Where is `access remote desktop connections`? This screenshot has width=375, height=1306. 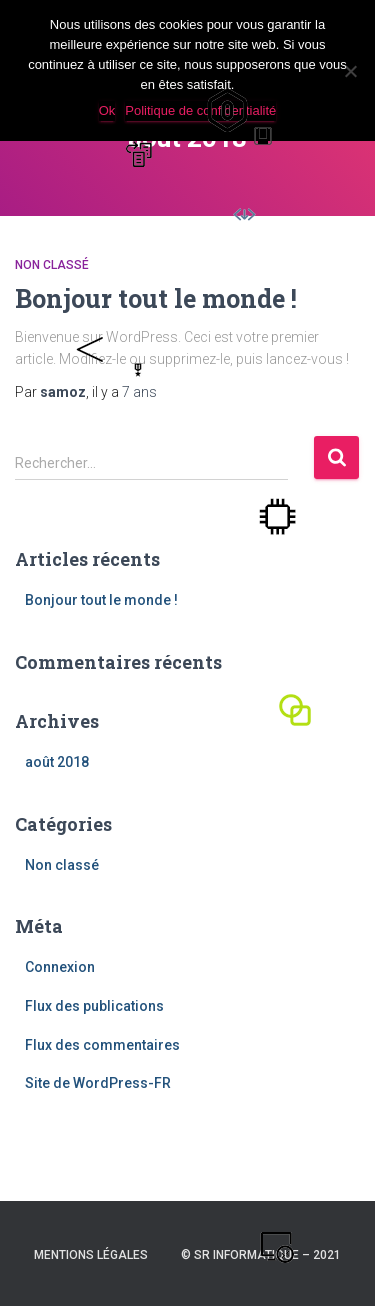 access remote desktop connections is located at coordinates (277, 1246).